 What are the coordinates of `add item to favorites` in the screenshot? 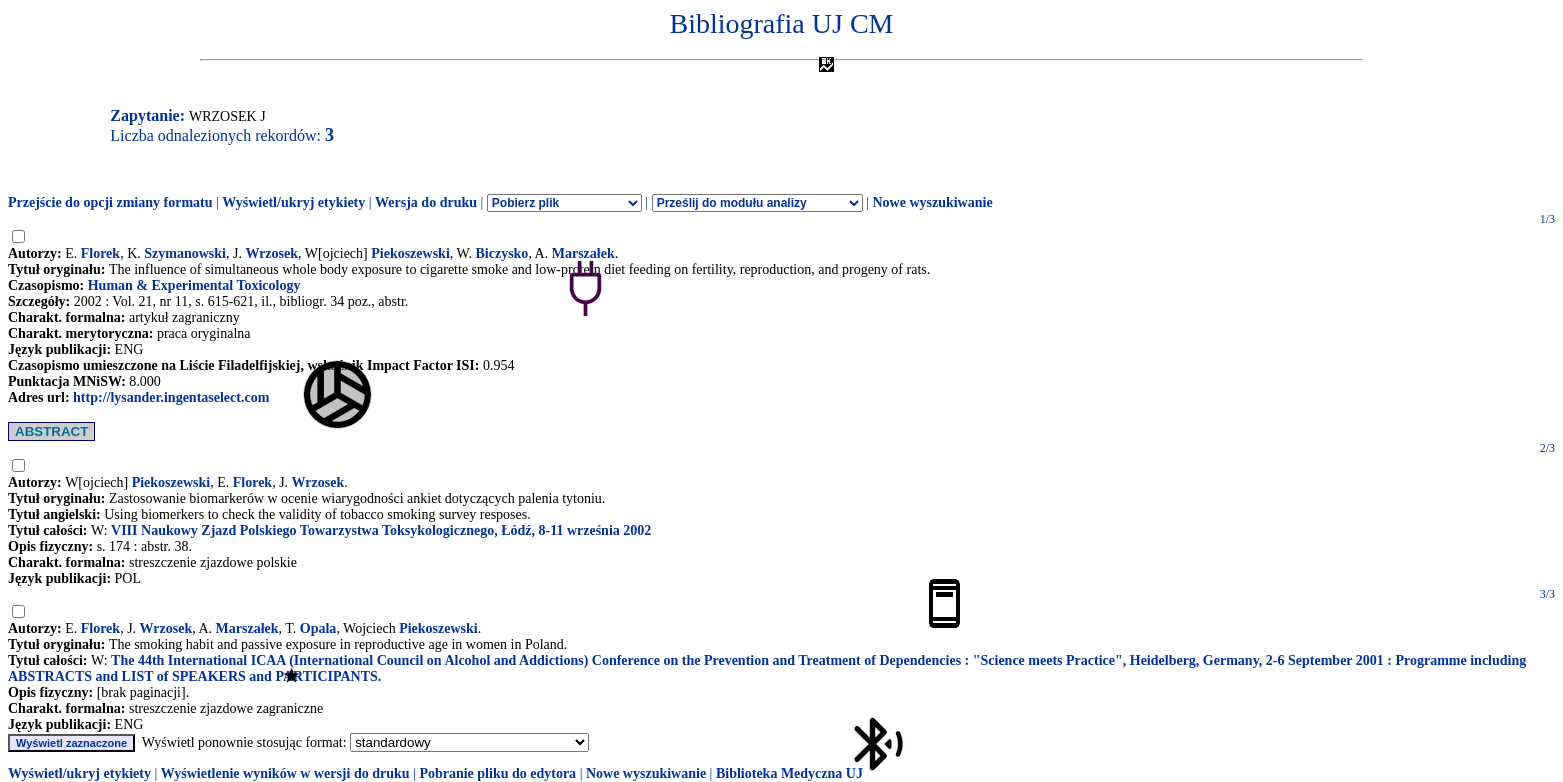 It's located at (291, 675).